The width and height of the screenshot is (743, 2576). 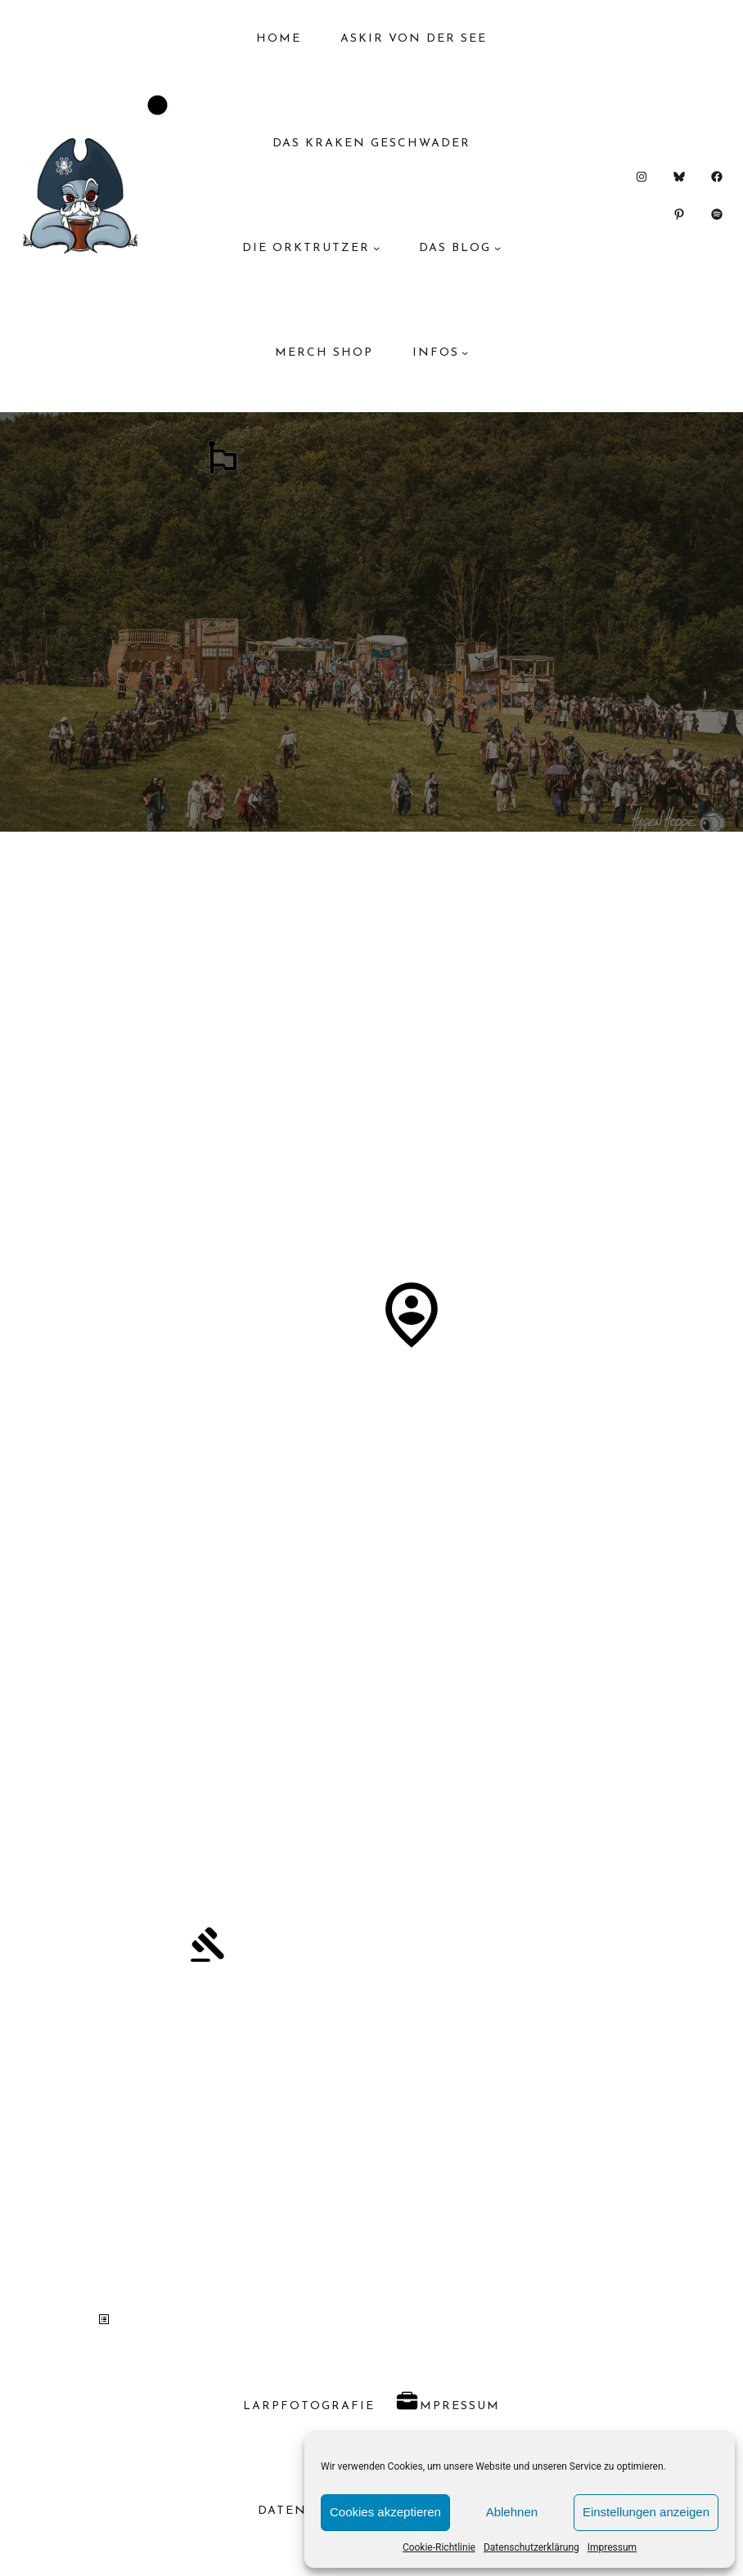 I want to click on view someone's current location, so click(x=412, y=1315).